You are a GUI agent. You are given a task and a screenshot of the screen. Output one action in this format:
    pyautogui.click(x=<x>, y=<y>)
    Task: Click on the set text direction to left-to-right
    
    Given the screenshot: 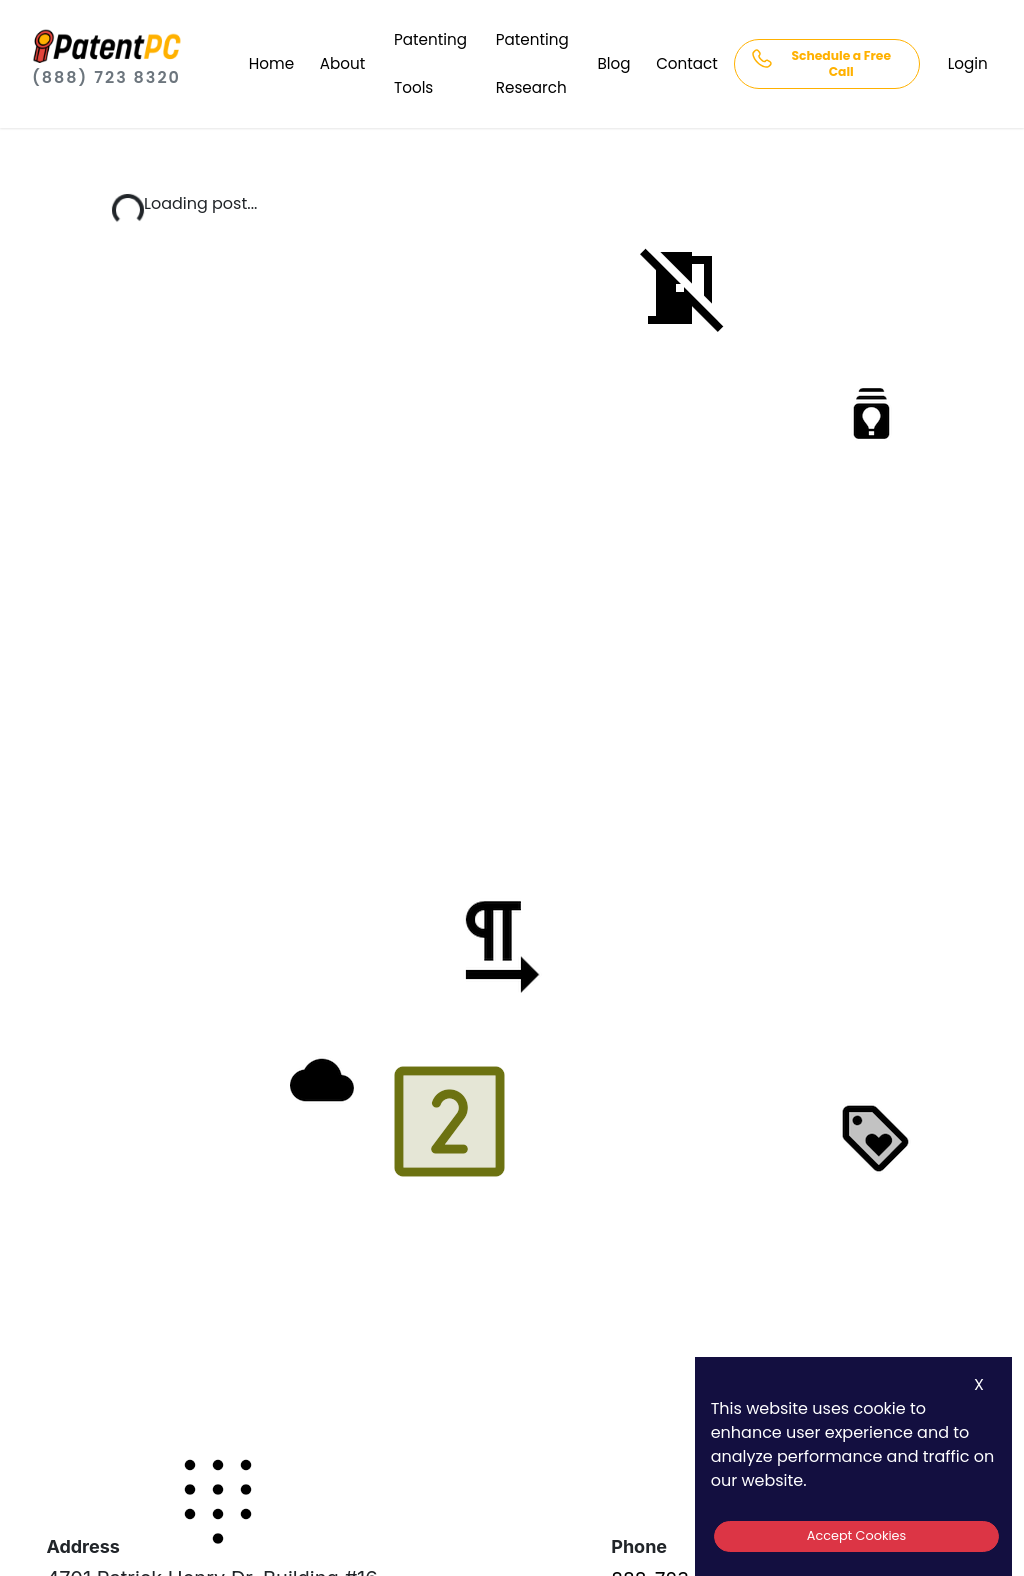 What is the action you would take?
    pyautogui.click(x=498, y=947)
    